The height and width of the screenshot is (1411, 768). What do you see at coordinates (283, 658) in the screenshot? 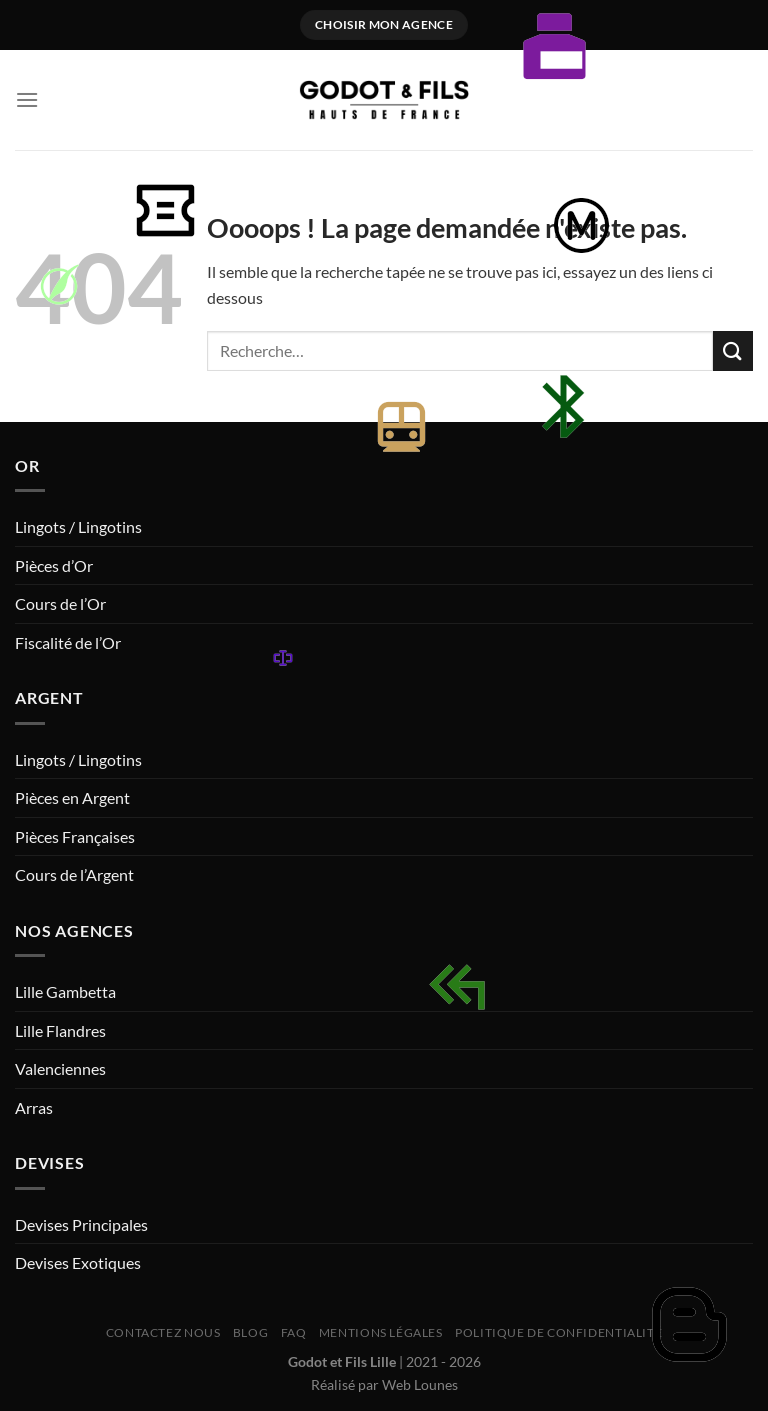
I see `insert a text input field` at bounding box center [283, 658].